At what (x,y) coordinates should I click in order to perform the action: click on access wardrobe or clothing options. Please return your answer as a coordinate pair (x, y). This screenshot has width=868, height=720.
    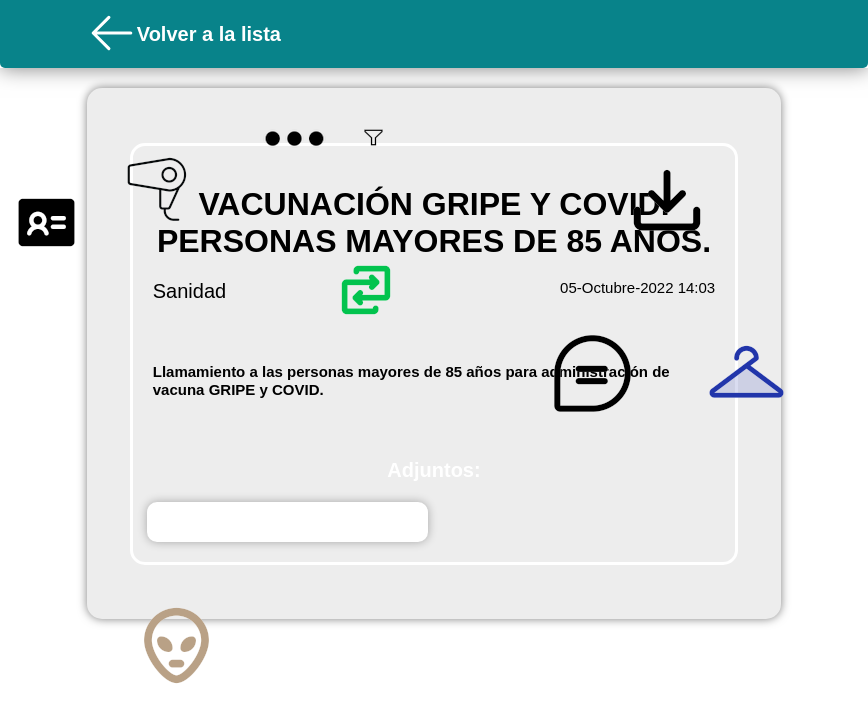
    Looking at the image, I should click on (746, 375).